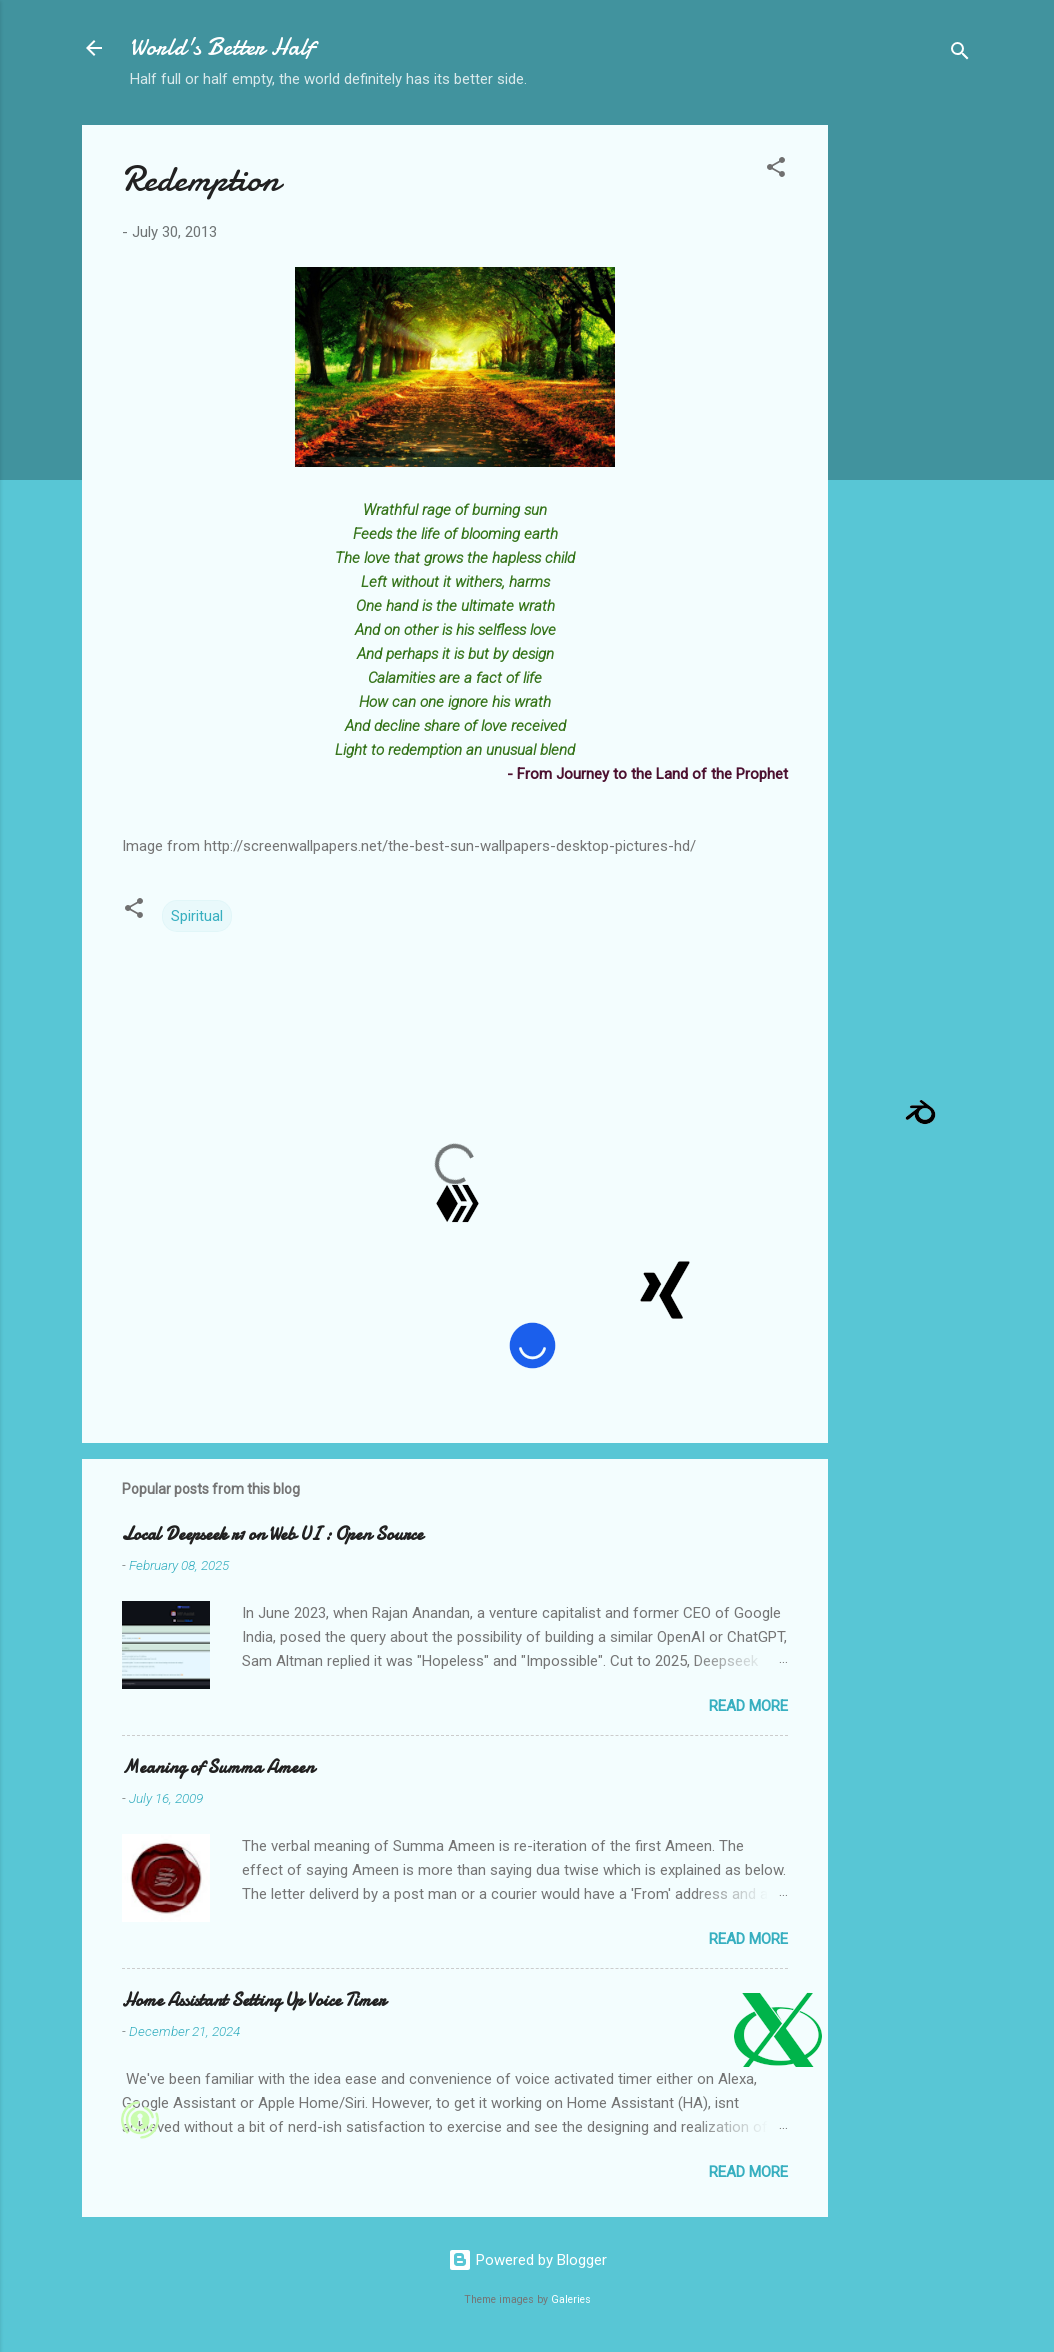  What do you see at coordinates (920, 1112) in the screenshot?
I see `open blender 3D modeling application` at bounding box center [920, 1112].